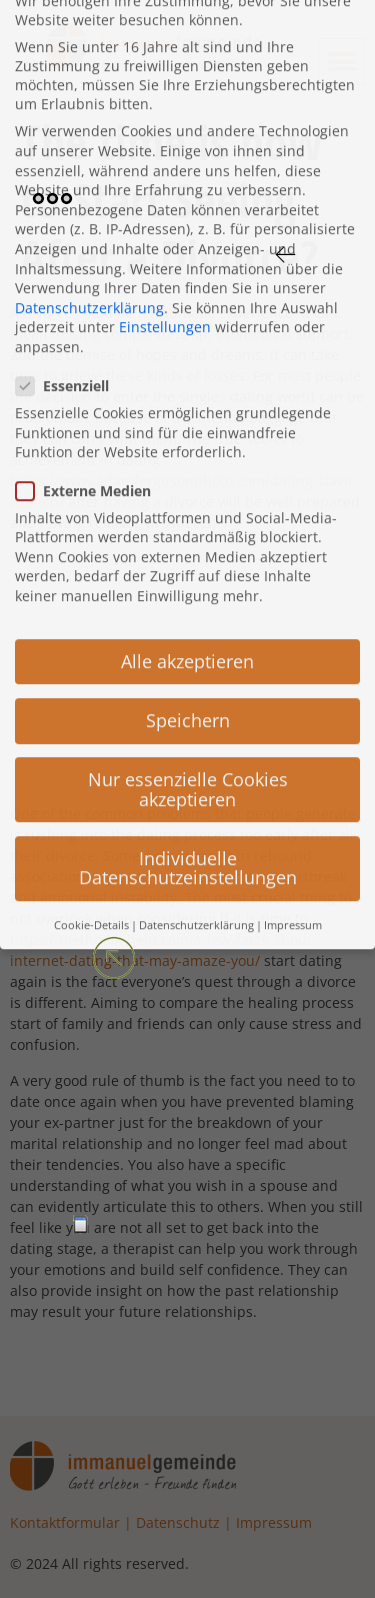  Describe the element at coordinates (80, 1224) in the screenshot. I see `access SD card or memory card storage` at that location.